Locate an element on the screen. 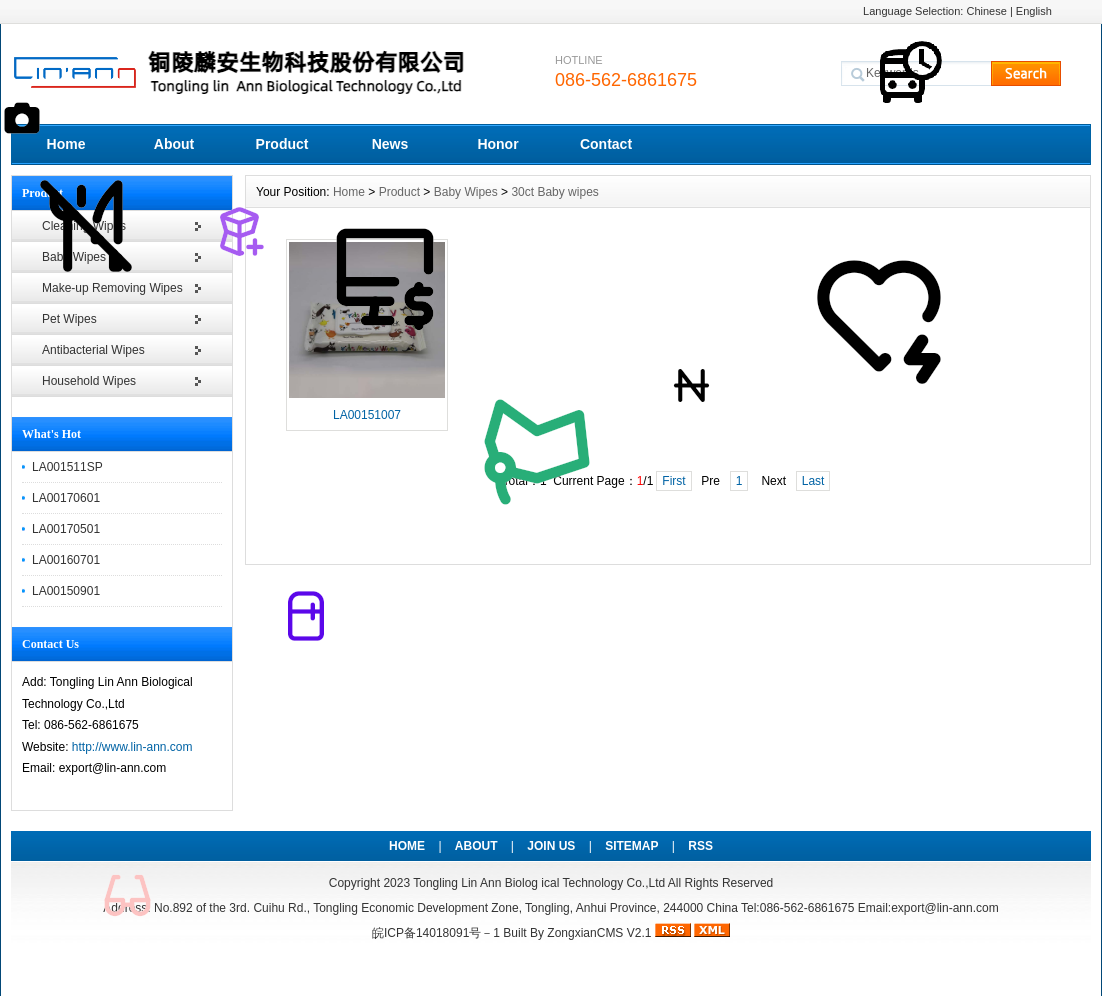 The image size is (1102, 996). select a custom polygonal area is located at coordinates (537, 452).